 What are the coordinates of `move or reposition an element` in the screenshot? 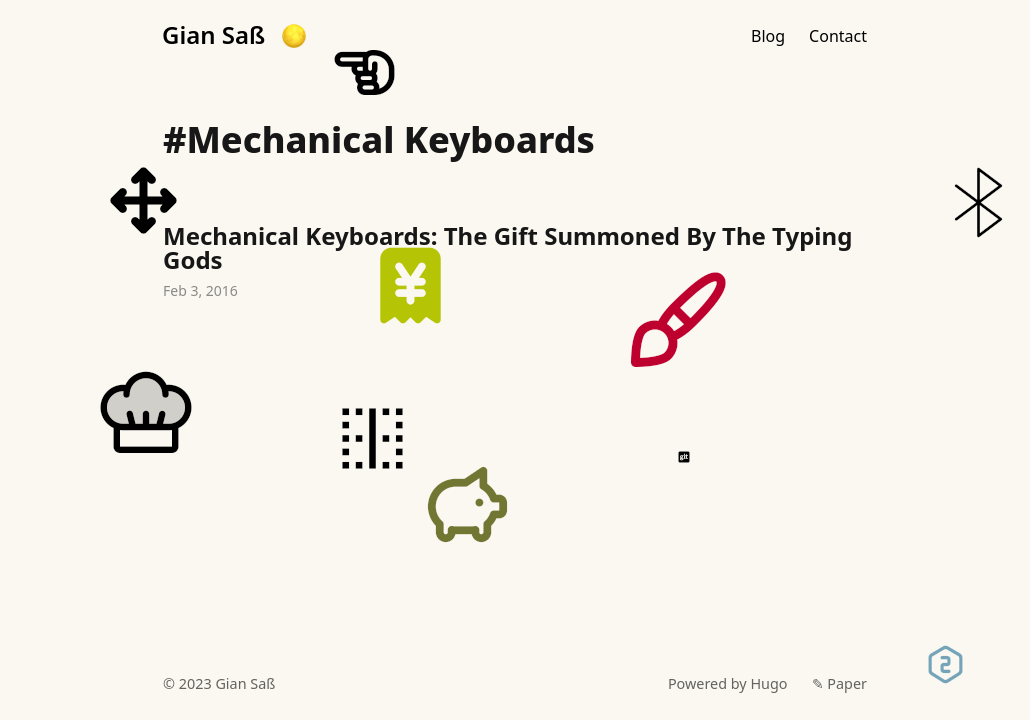 It's located at (143, 200).